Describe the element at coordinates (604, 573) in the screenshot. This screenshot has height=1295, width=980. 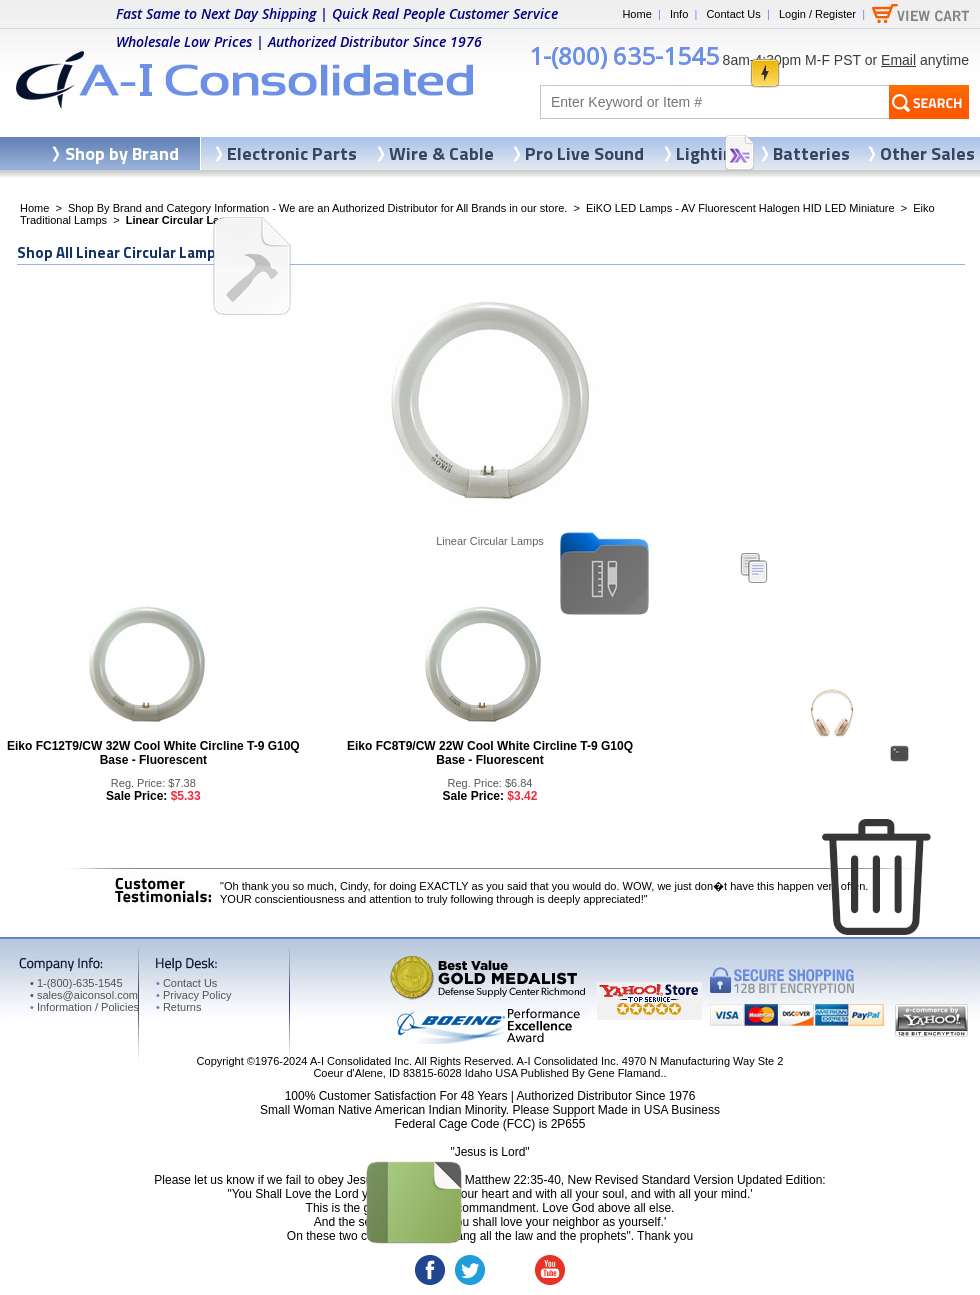
I see `open templates folder` at that location.